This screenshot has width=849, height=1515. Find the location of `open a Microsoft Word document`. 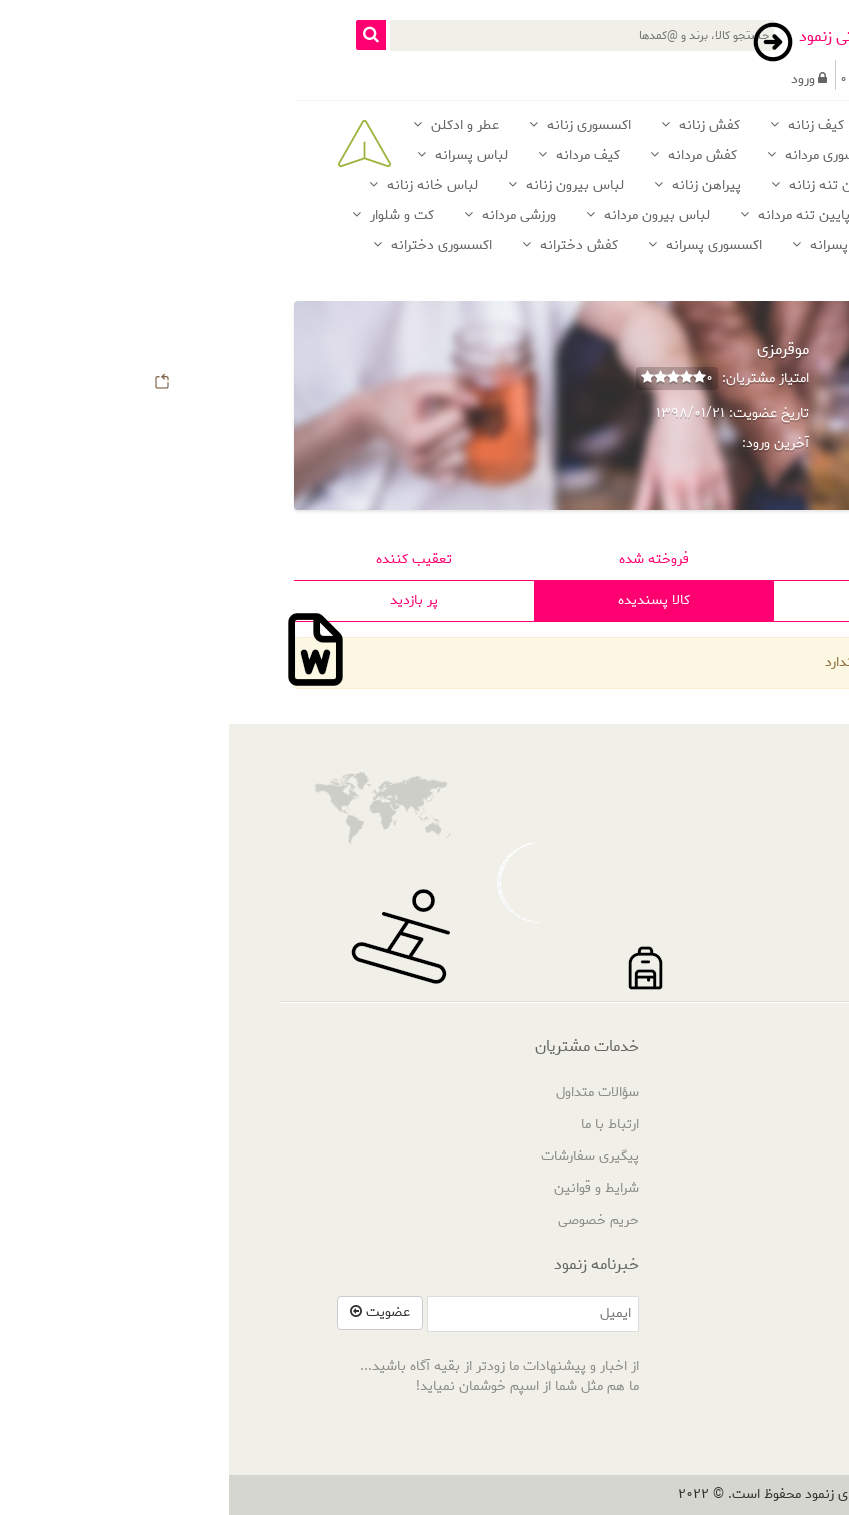

open a Microsoft Word document is located at coordinates (315, 649).